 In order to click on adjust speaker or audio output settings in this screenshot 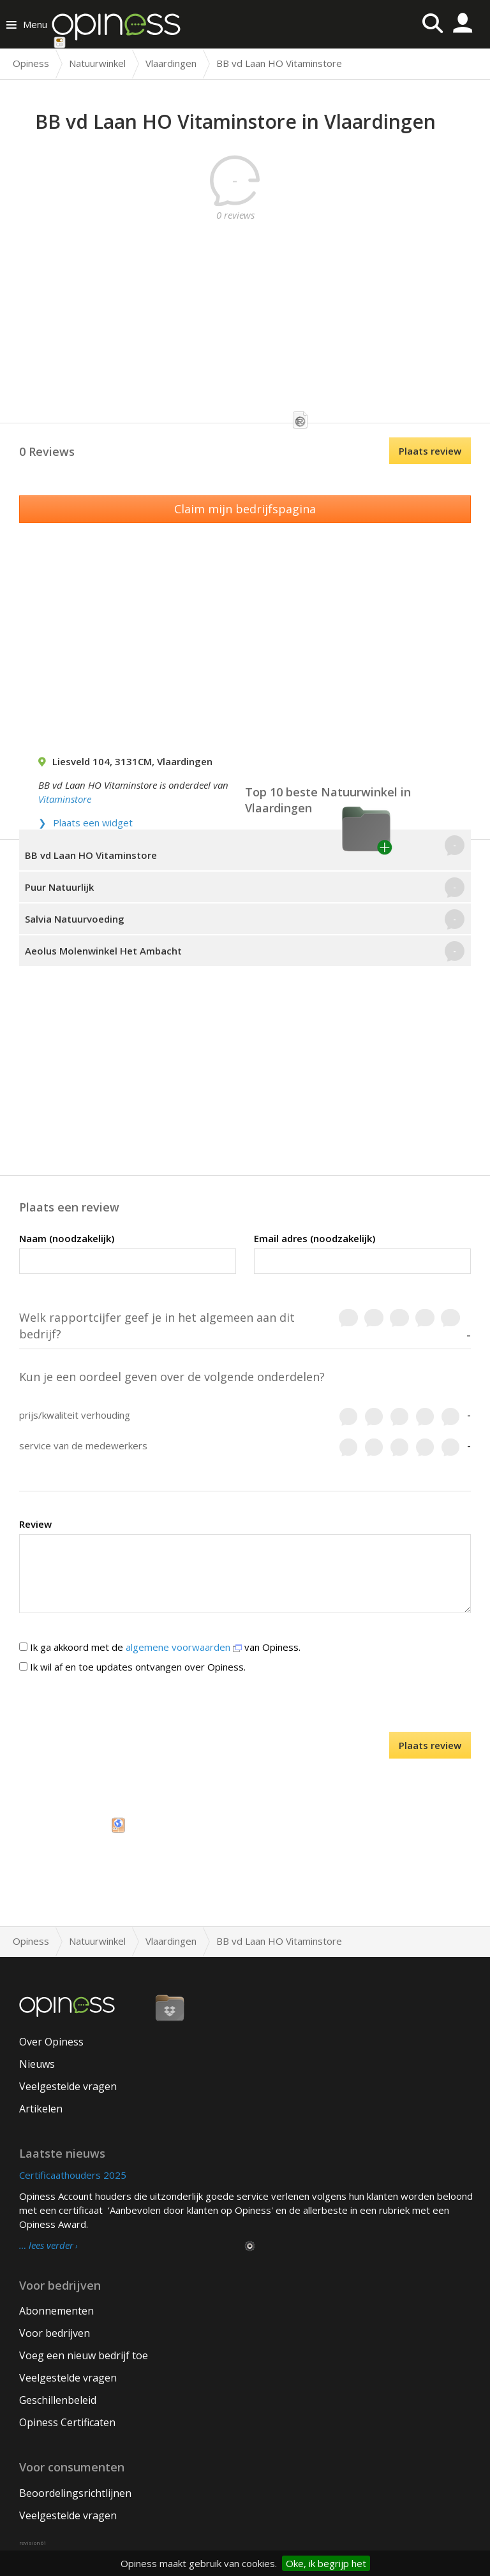, I will do `click(249, 2246)`.